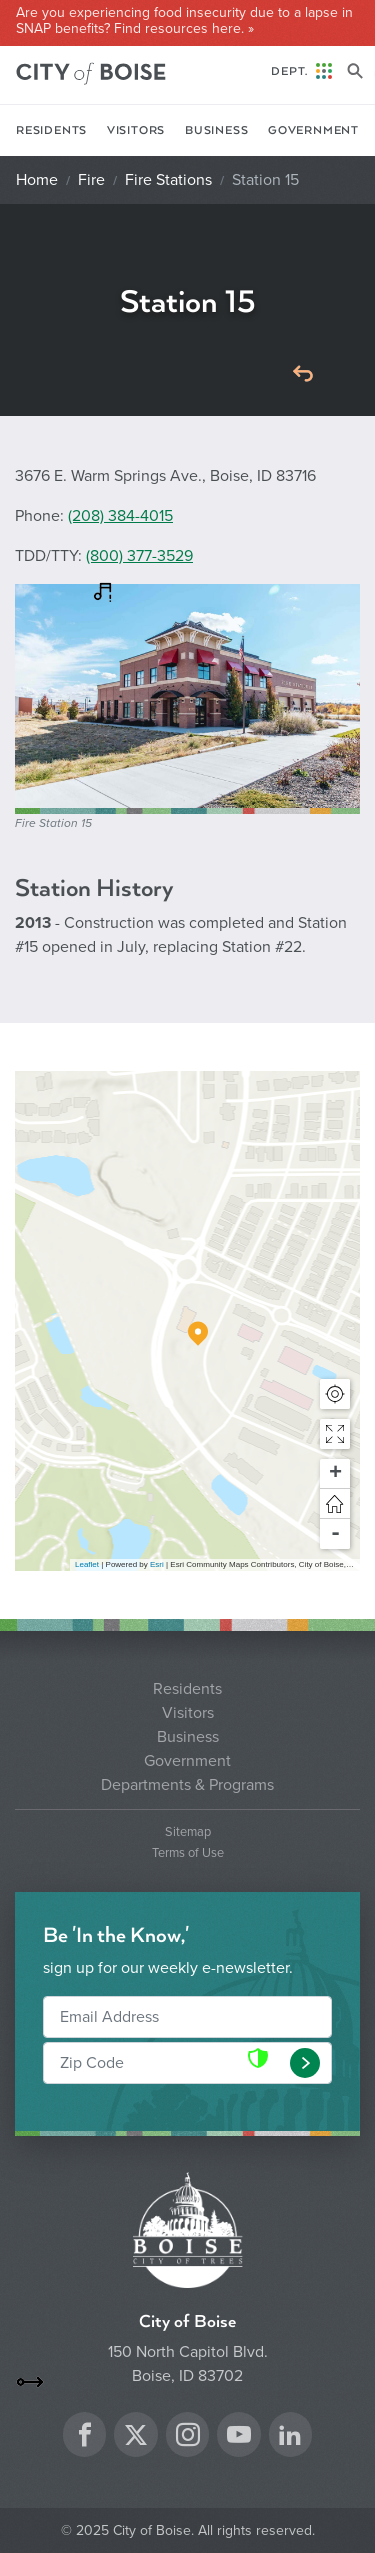 This screenshot has height=2553, width=375. I want to click on undo the last action, so click(302, 373).